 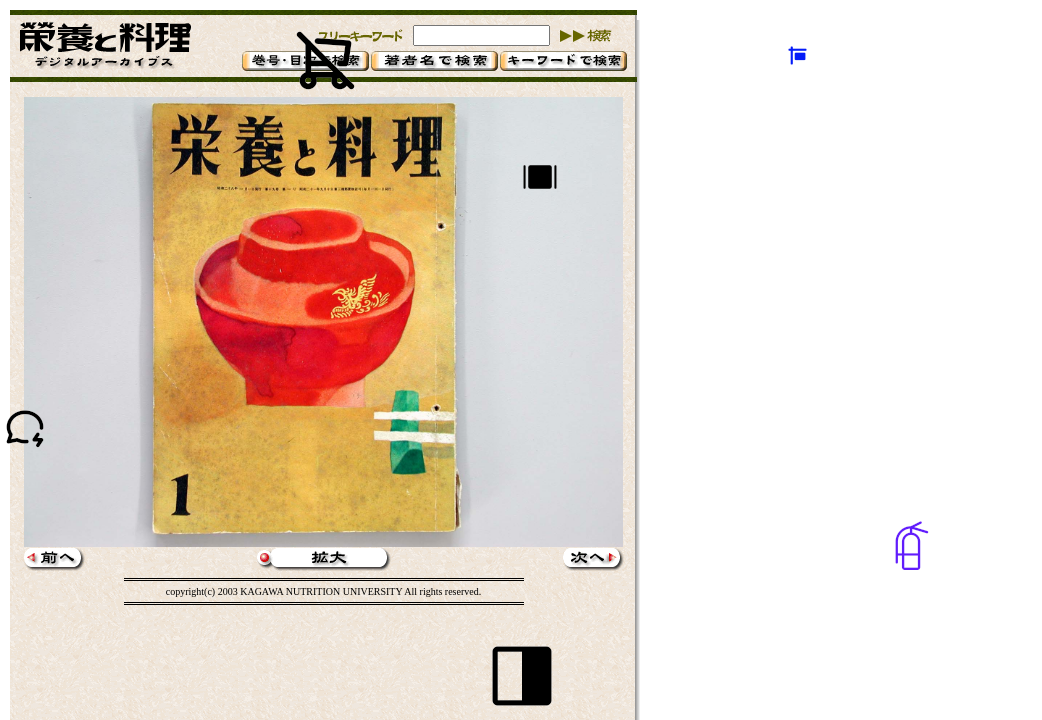 What do you see at coordinates (797, 55) in the screenshot?
I see `indicates a storefront or business listing` at bounding box center [797, 55].